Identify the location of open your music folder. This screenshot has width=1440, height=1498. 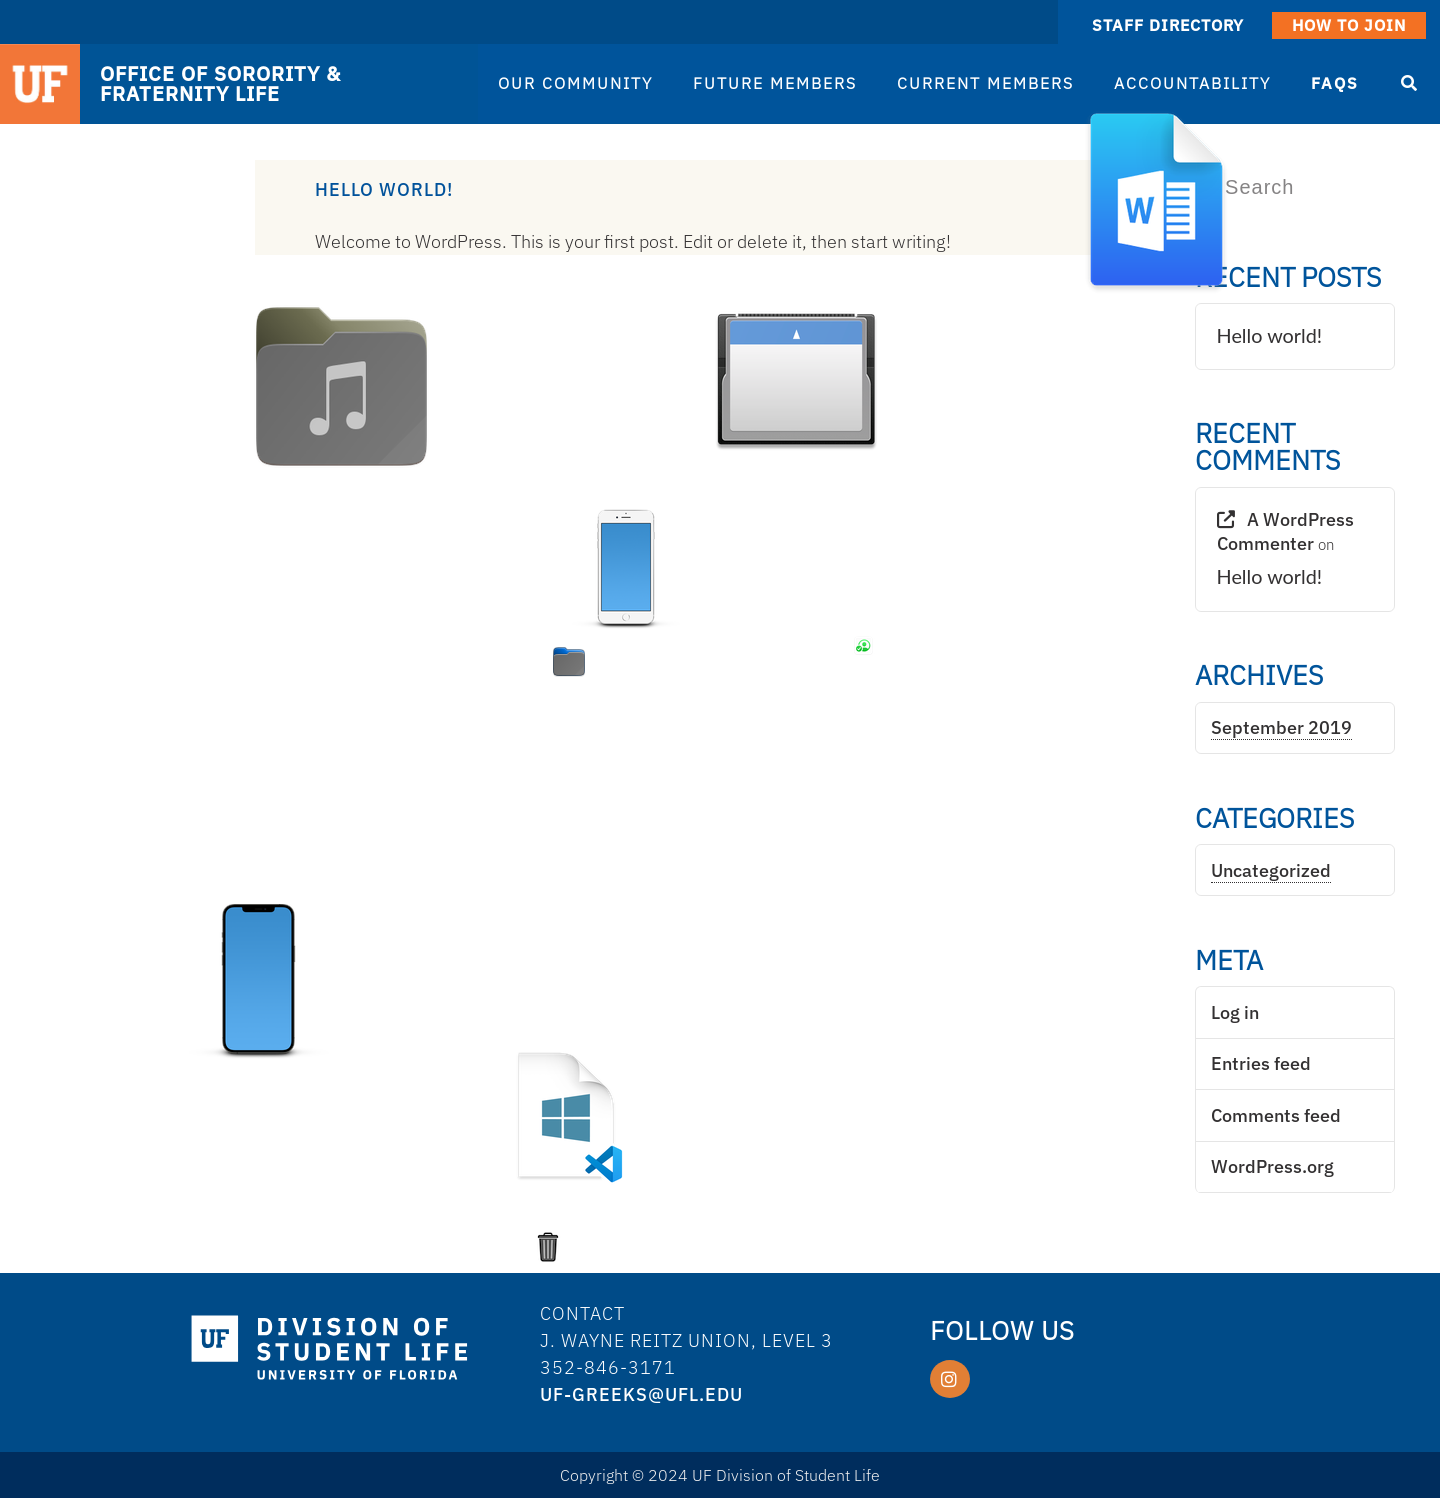
(341, 386).